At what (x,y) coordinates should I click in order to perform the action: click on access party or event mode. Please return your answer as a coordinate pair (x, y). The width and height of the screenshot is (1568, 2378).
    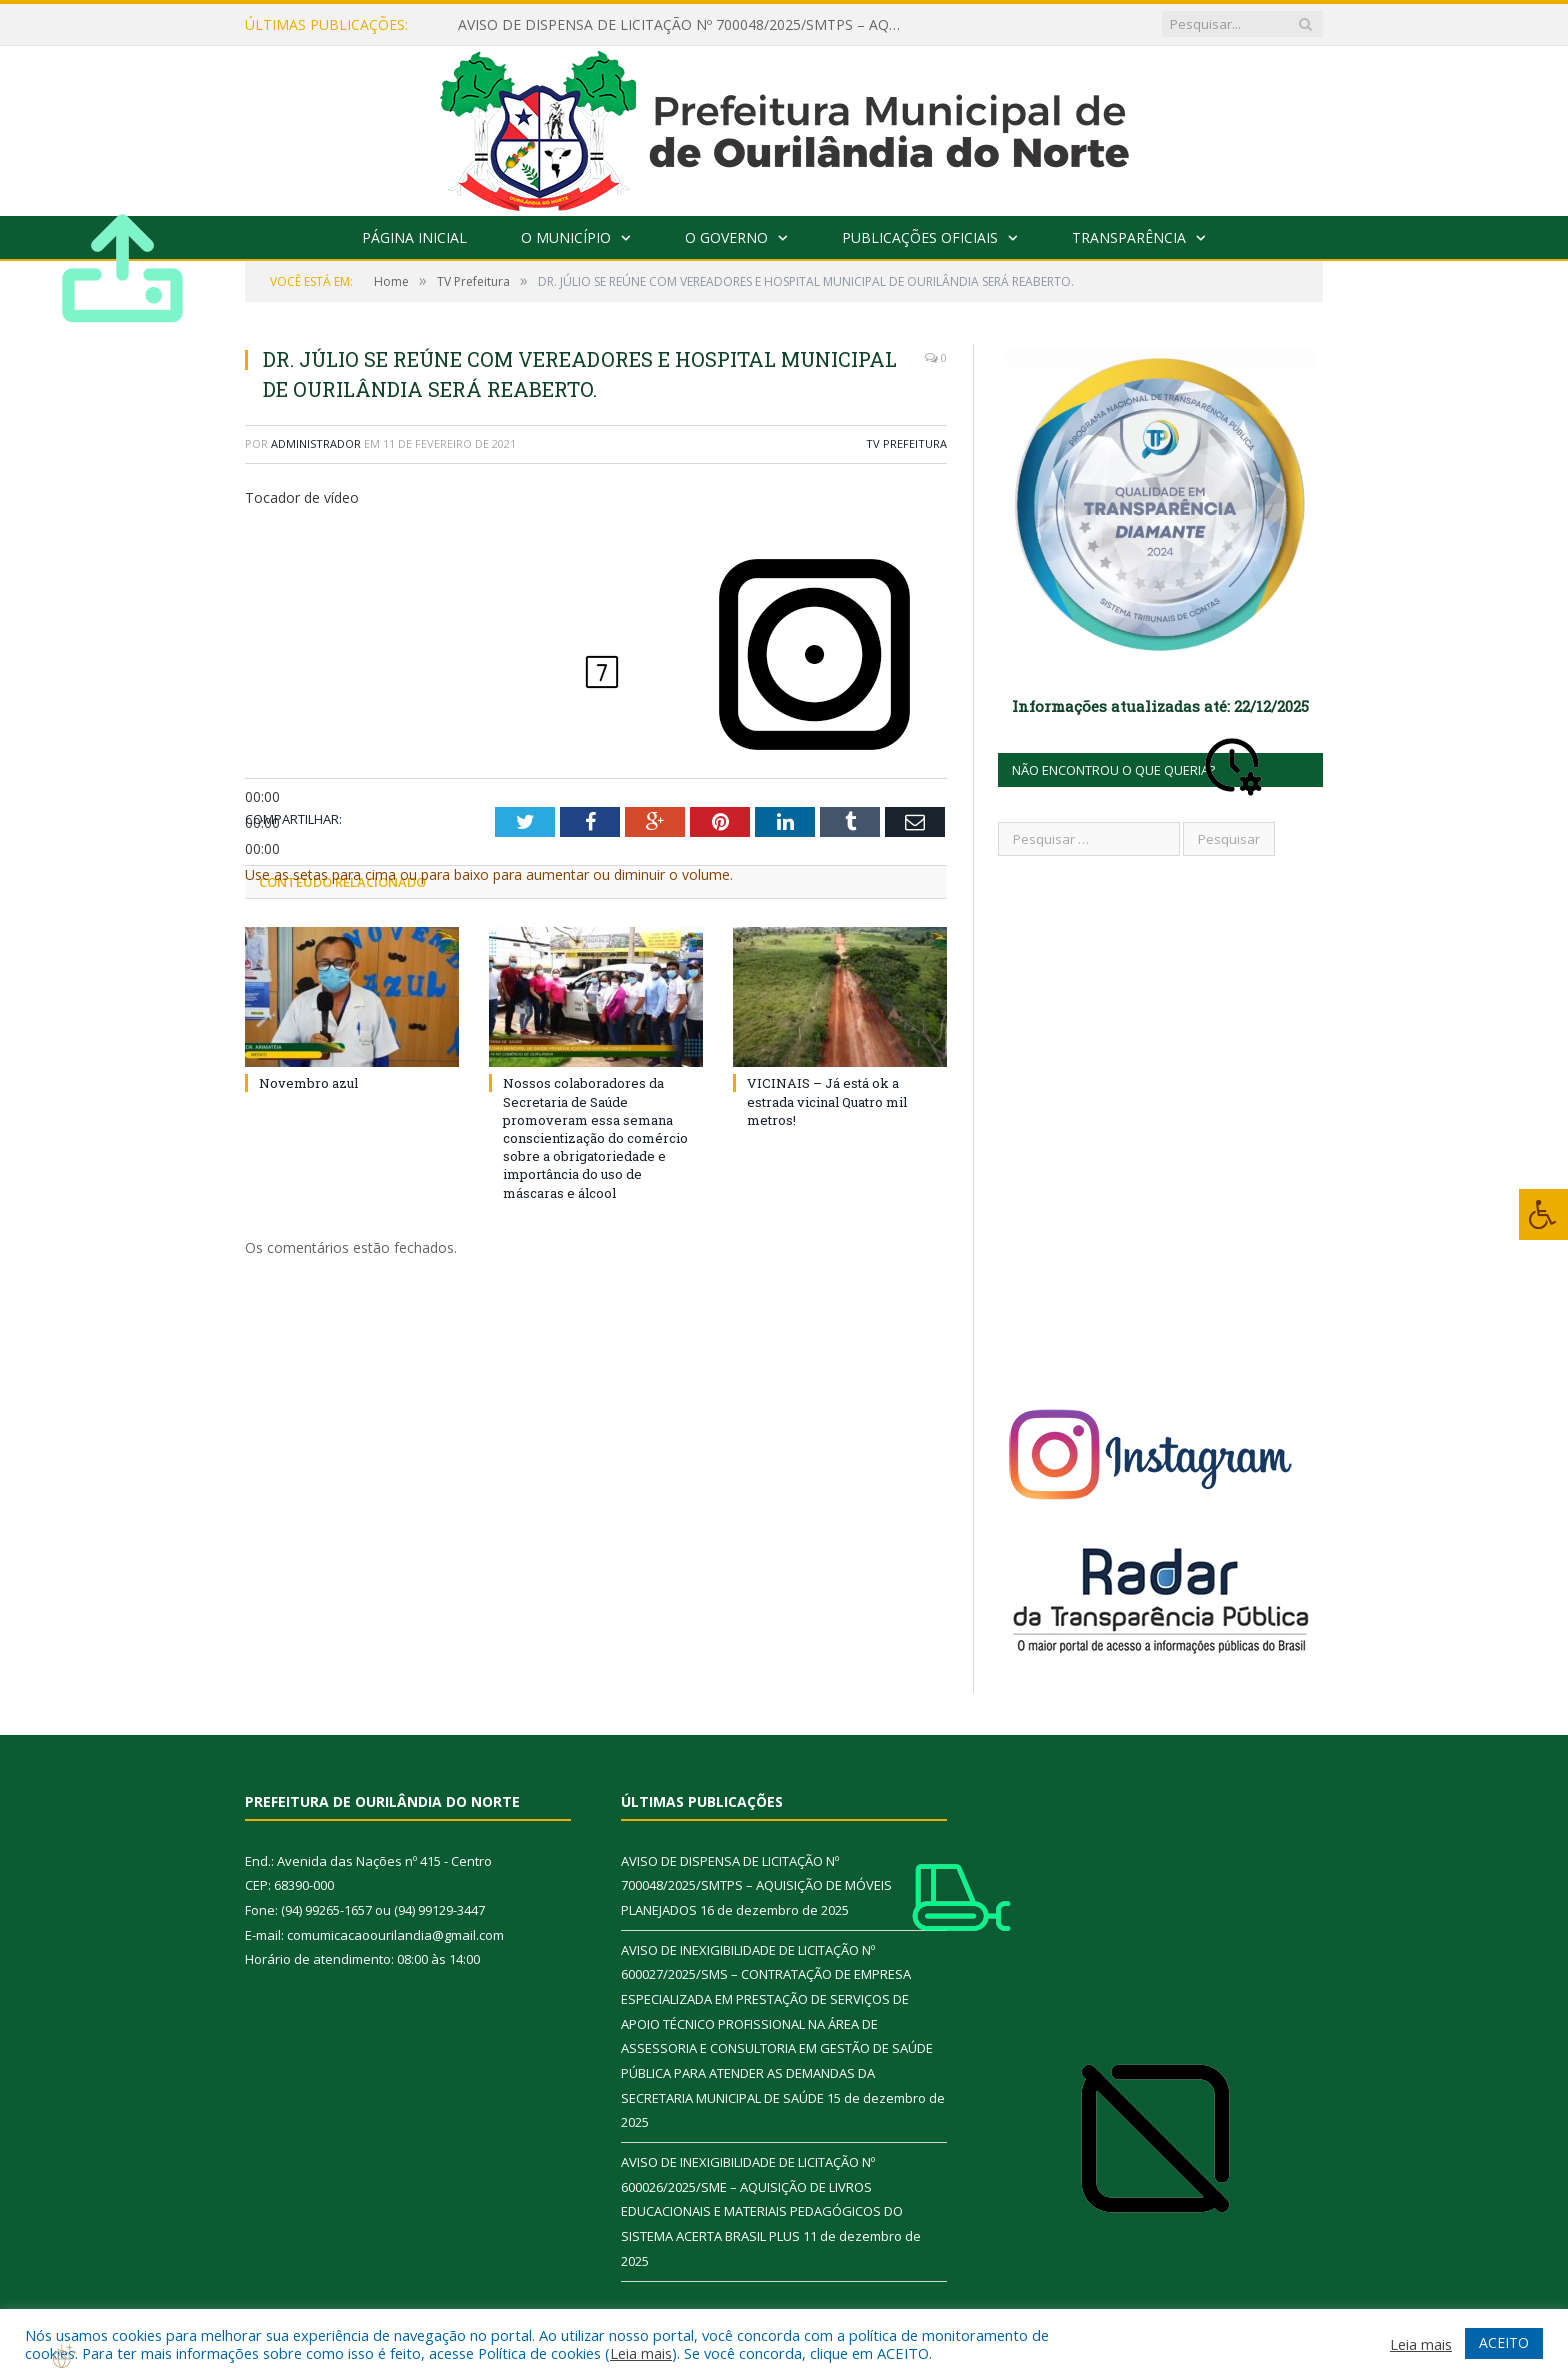
    Looking at the image, I should click on (63, 2356).